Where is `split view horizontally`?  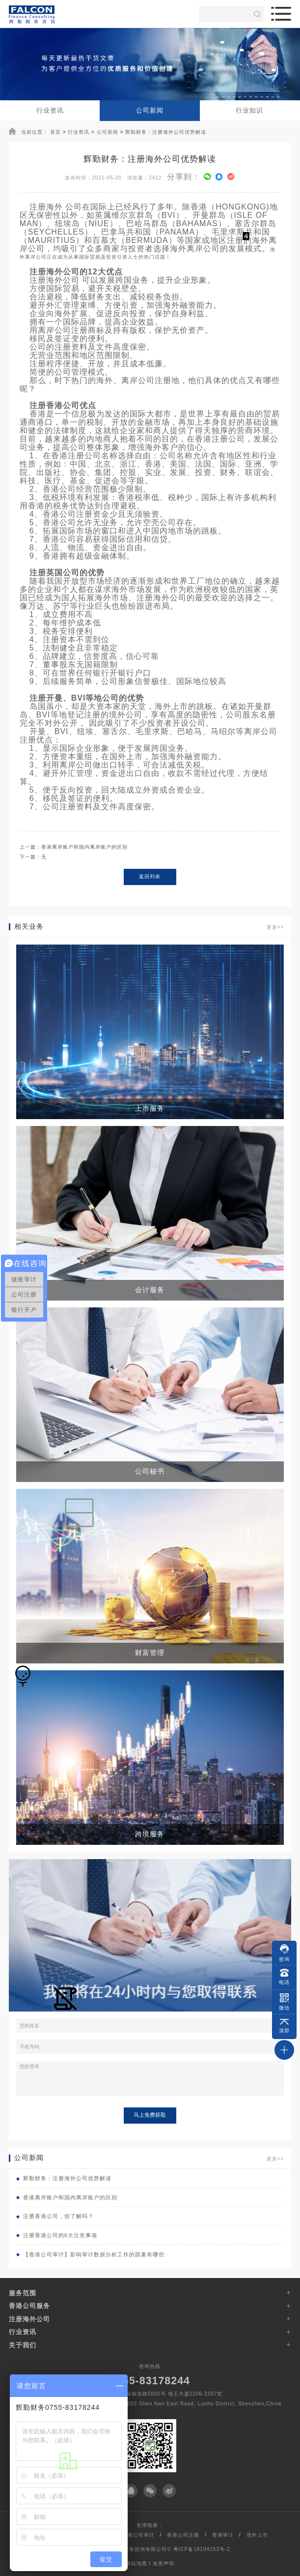
split view horizontally is located at coordinates (79, 1512).